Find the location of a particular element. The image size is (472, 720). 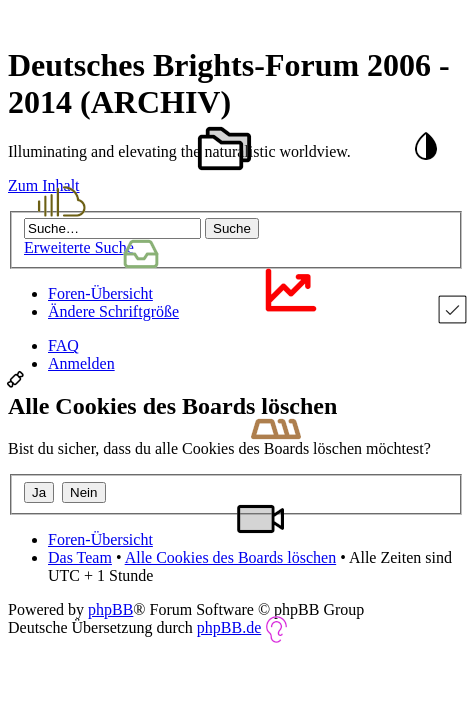

browse multiple folders or directories is located at coordinates (223, 148).